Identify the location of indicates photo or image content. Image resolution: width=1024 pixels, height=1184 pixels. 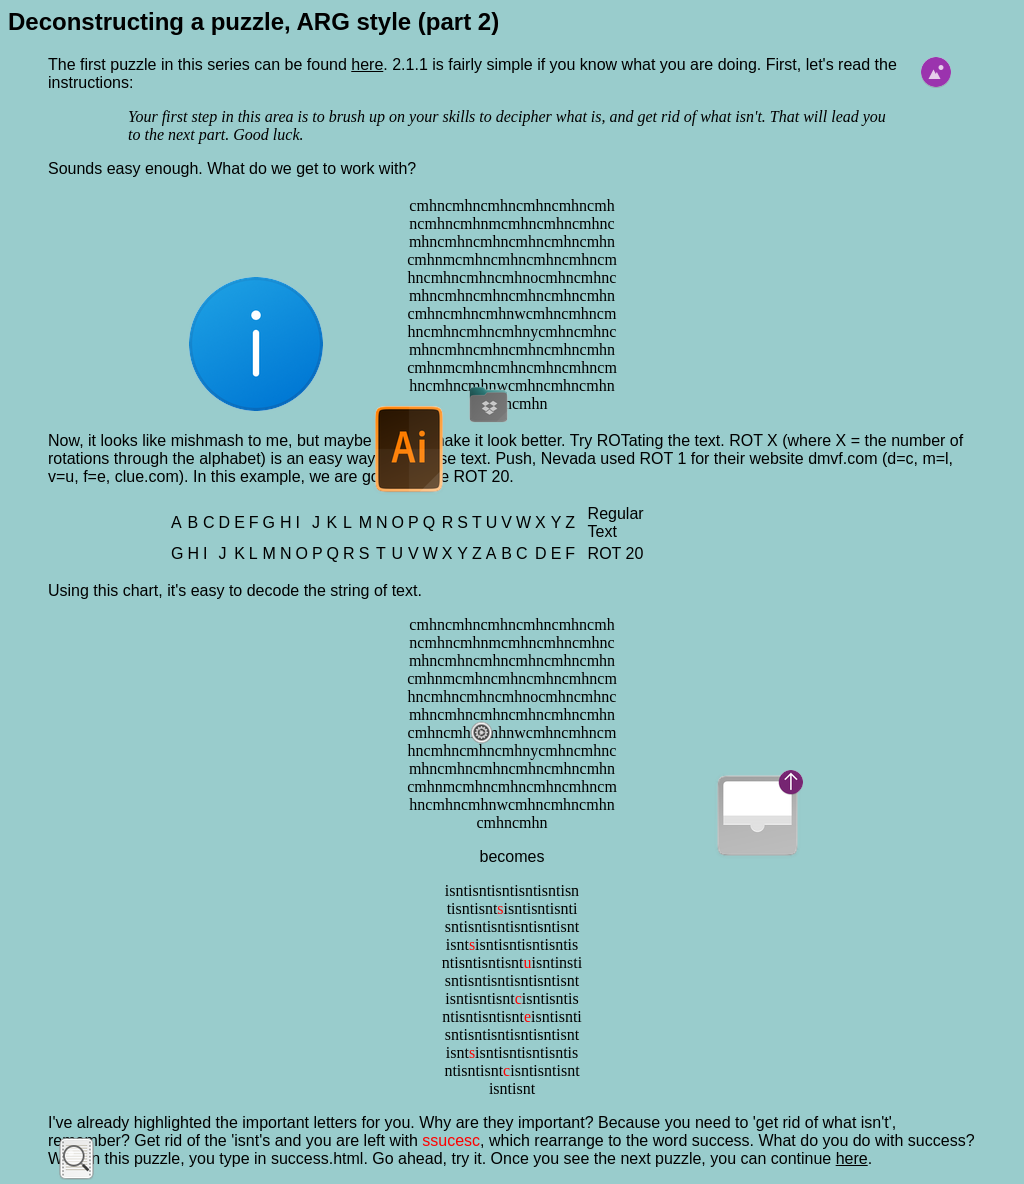
(936, 72).